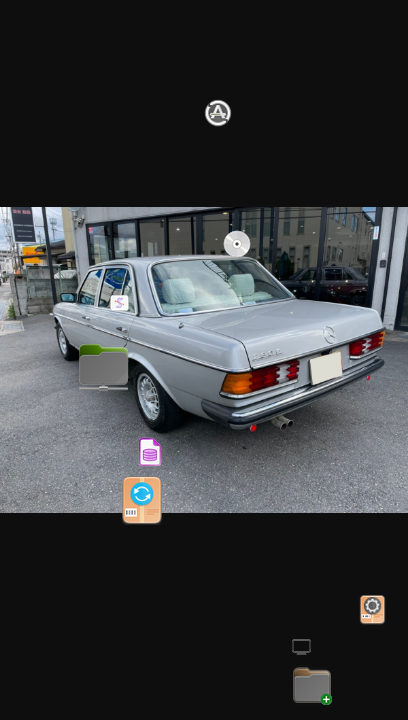 This screenshot has height=720, width=408. I want to click on access display settings, so click(301, 646).